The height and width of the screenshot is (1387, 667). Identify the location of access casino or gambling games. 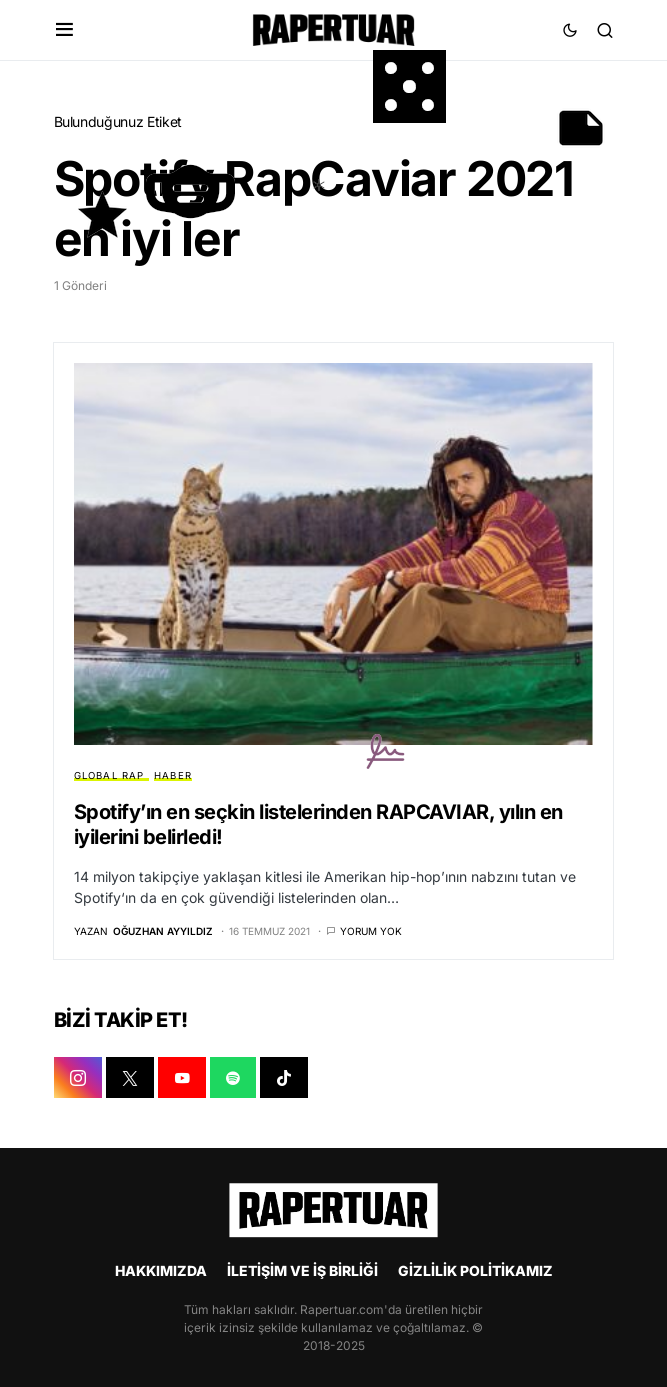
(409, 86).